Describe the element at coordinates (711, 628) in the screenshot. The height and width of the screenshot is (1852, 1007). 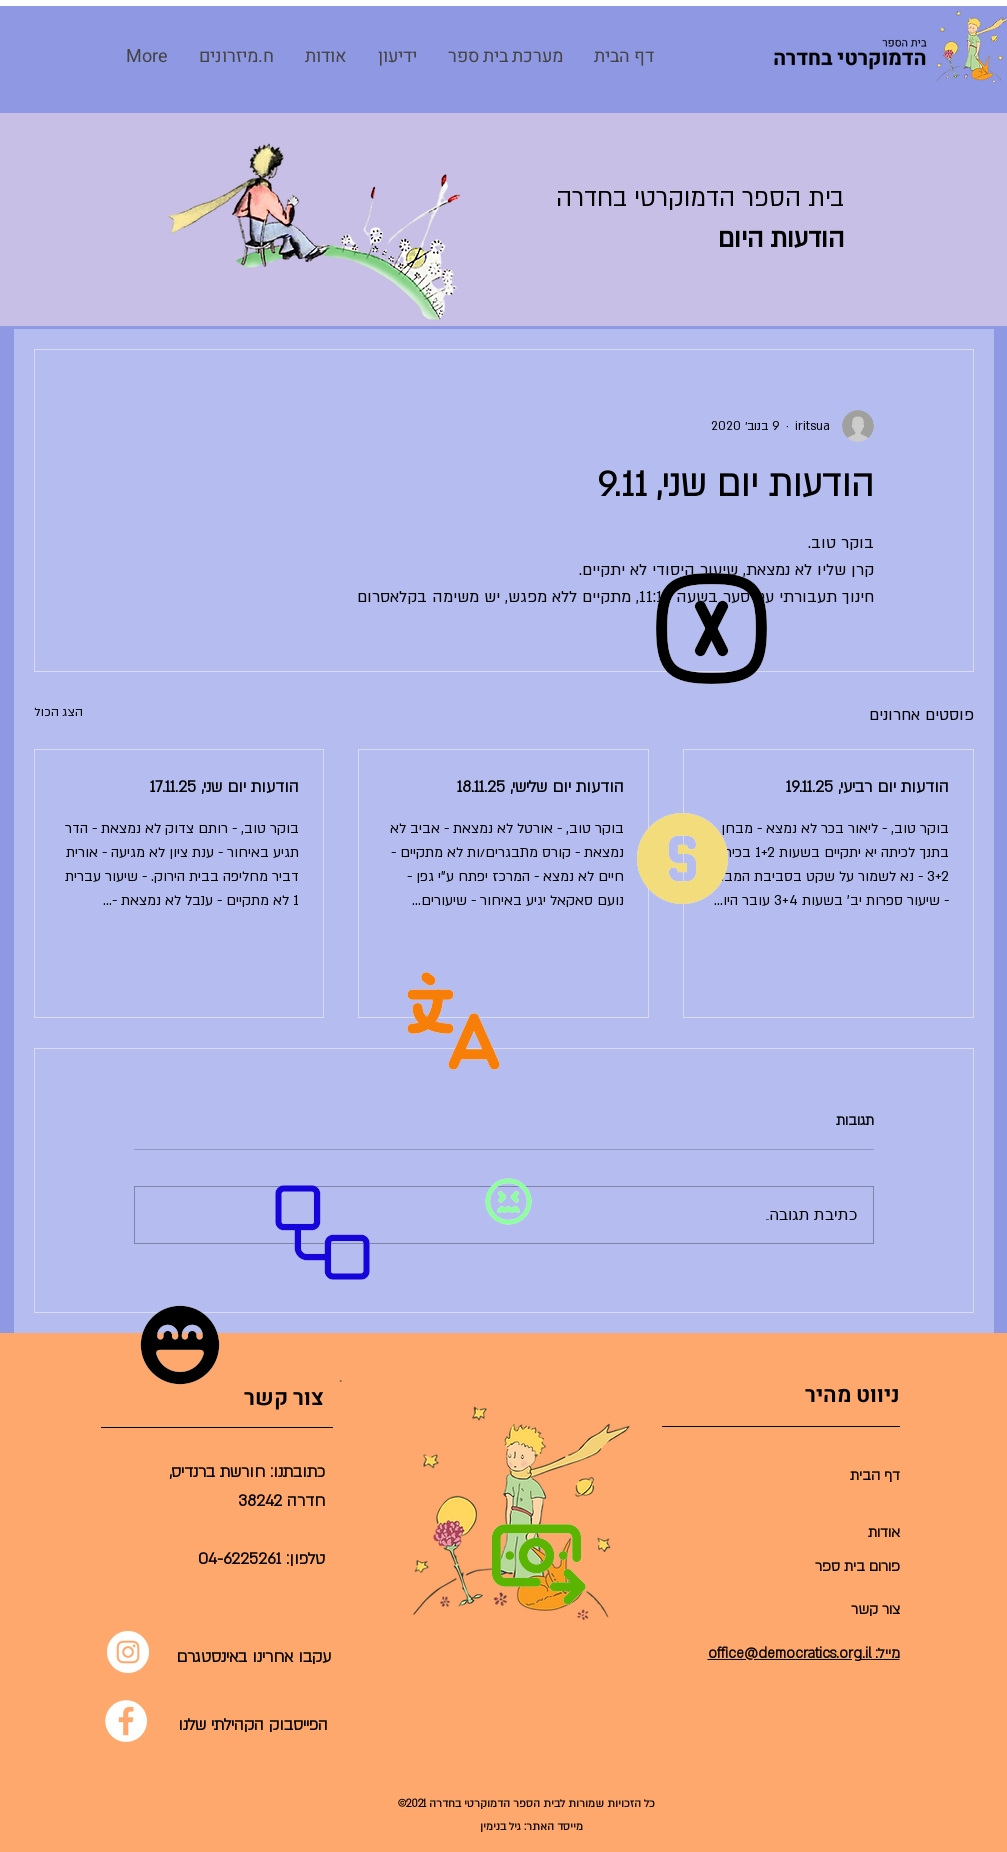
I see `close or dismiss a dialog` at that location.